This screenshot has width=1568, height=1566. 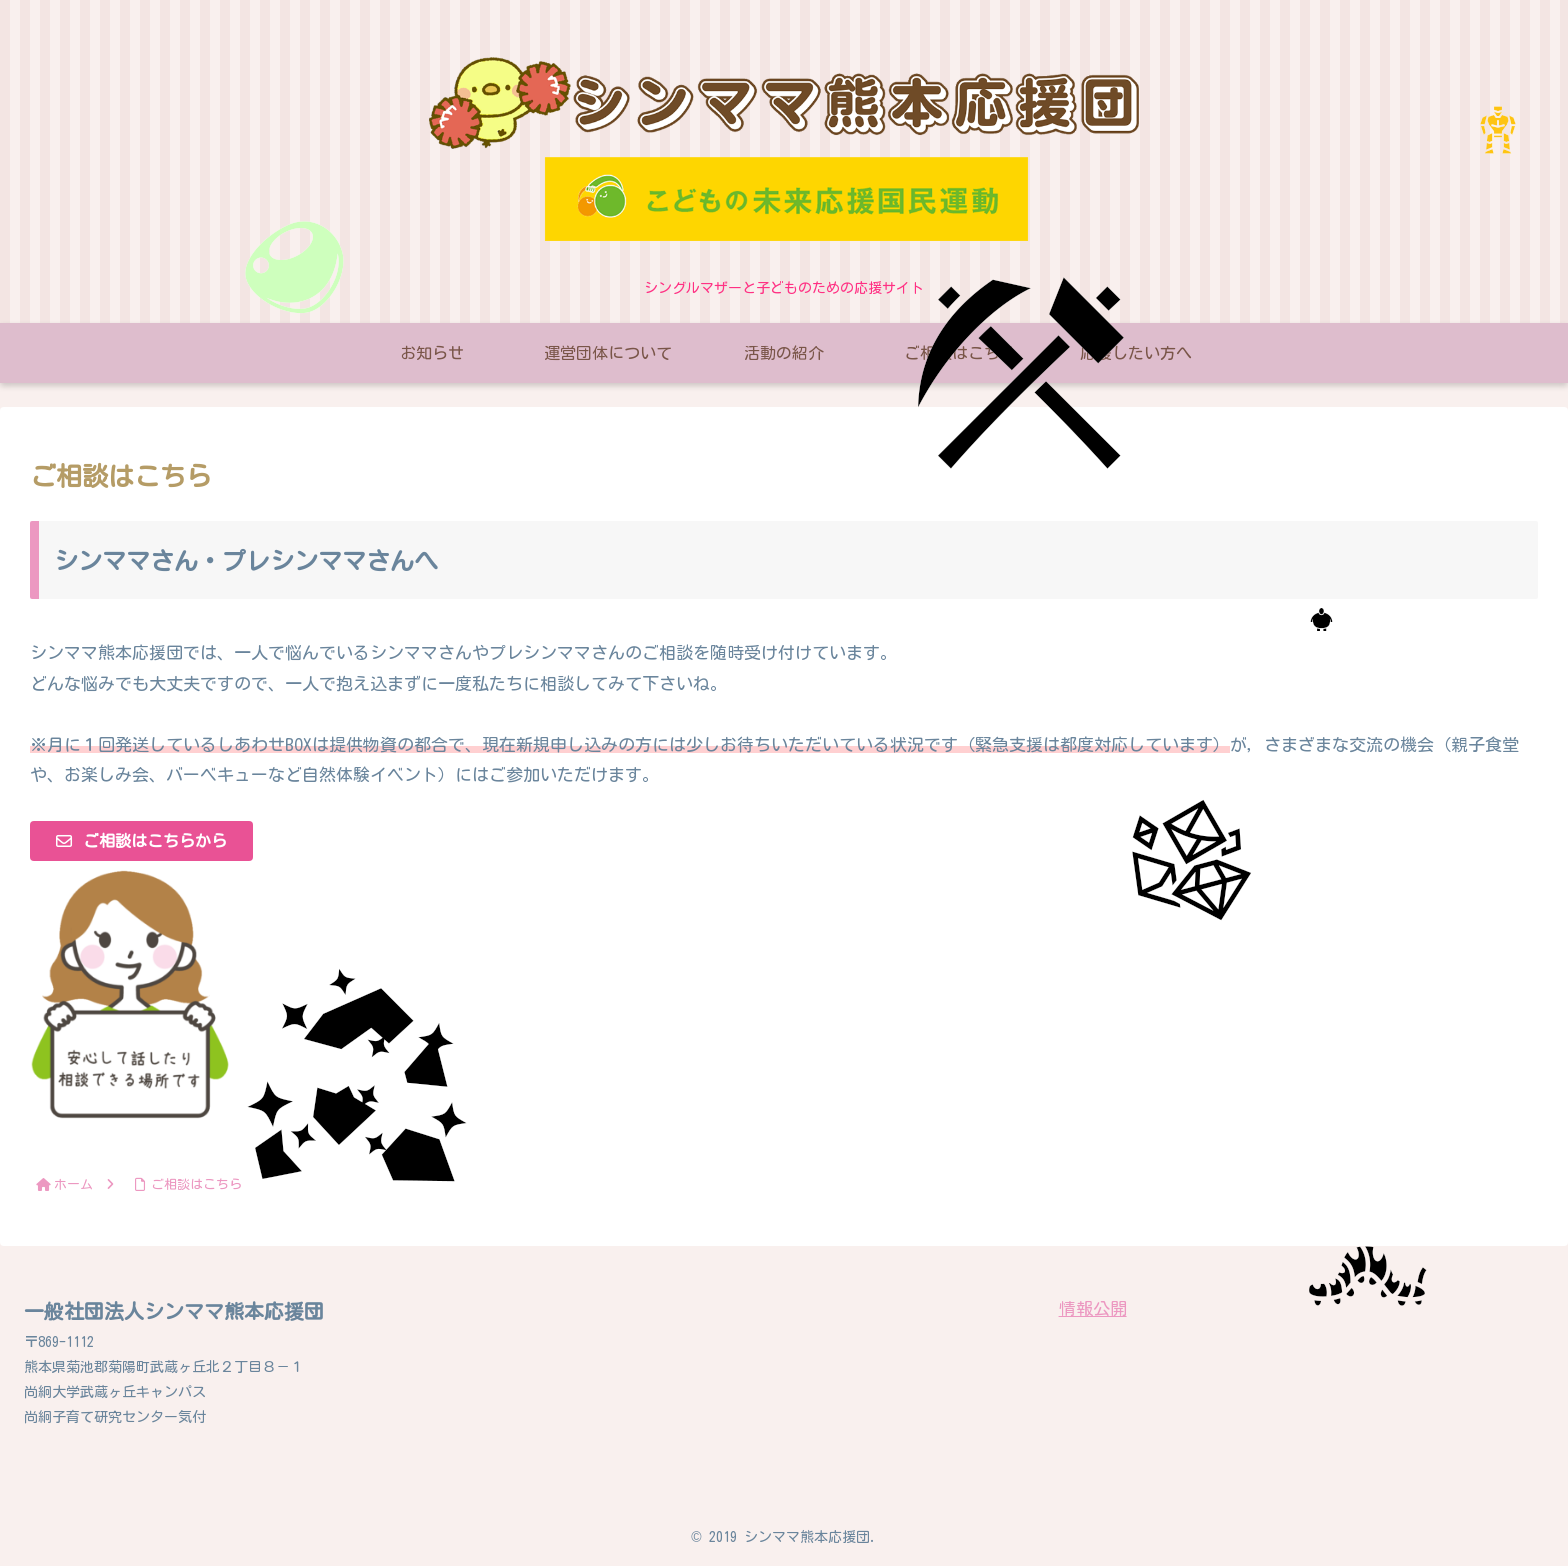 What do you see at coordinates (1321, 619) in the screenshot?
I see `indicates a character's weight or body type stat` at bounding box center [1321, 619].